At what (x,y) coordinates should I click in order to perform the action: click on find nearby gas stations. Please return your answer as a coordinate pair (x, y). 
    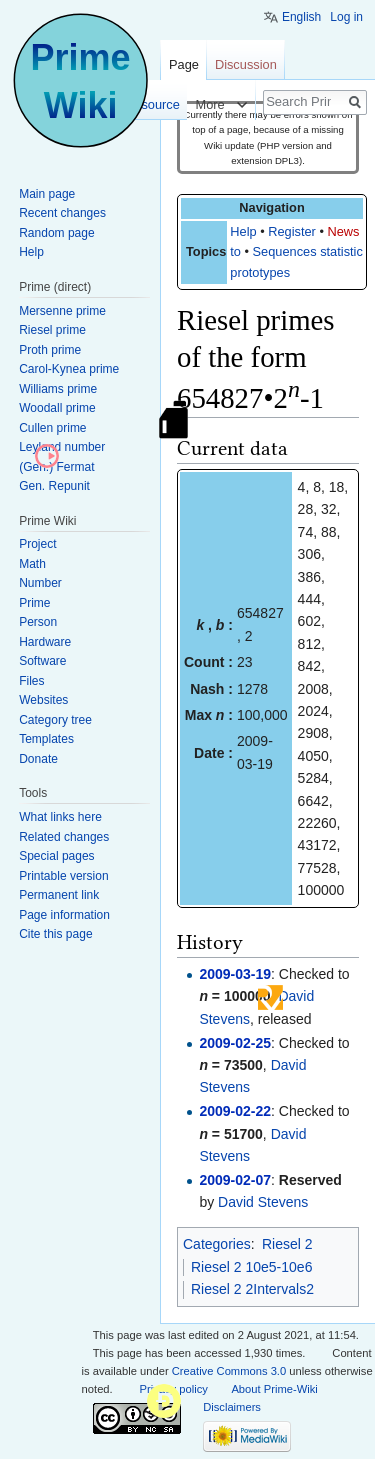
    Looking at the image, I should click on (173, 420).